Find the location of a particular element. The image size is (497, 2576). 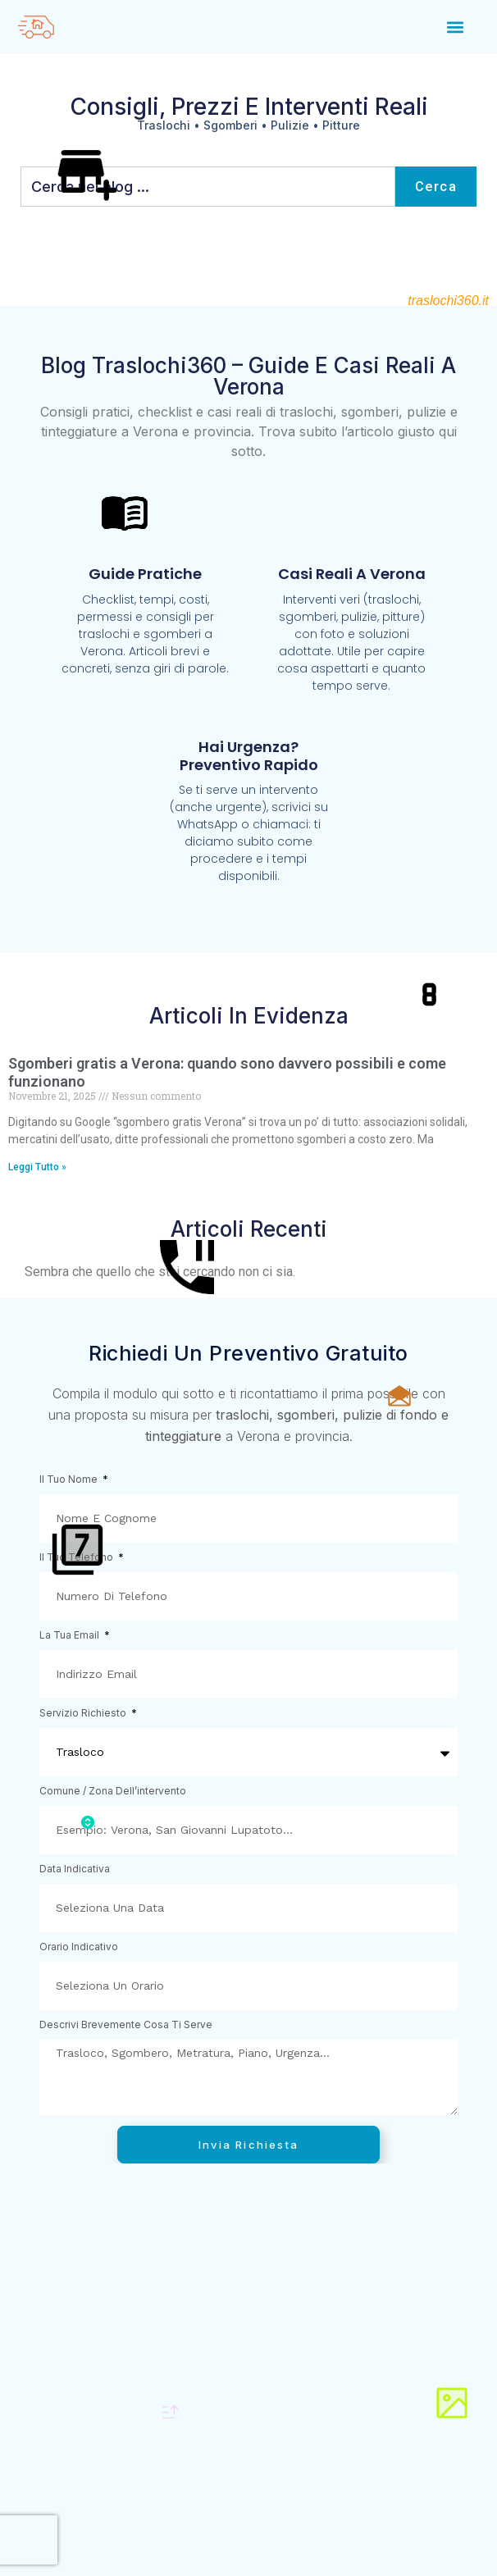

indicates item number 8 in a list or sequence is located at coordinates (429, 994).